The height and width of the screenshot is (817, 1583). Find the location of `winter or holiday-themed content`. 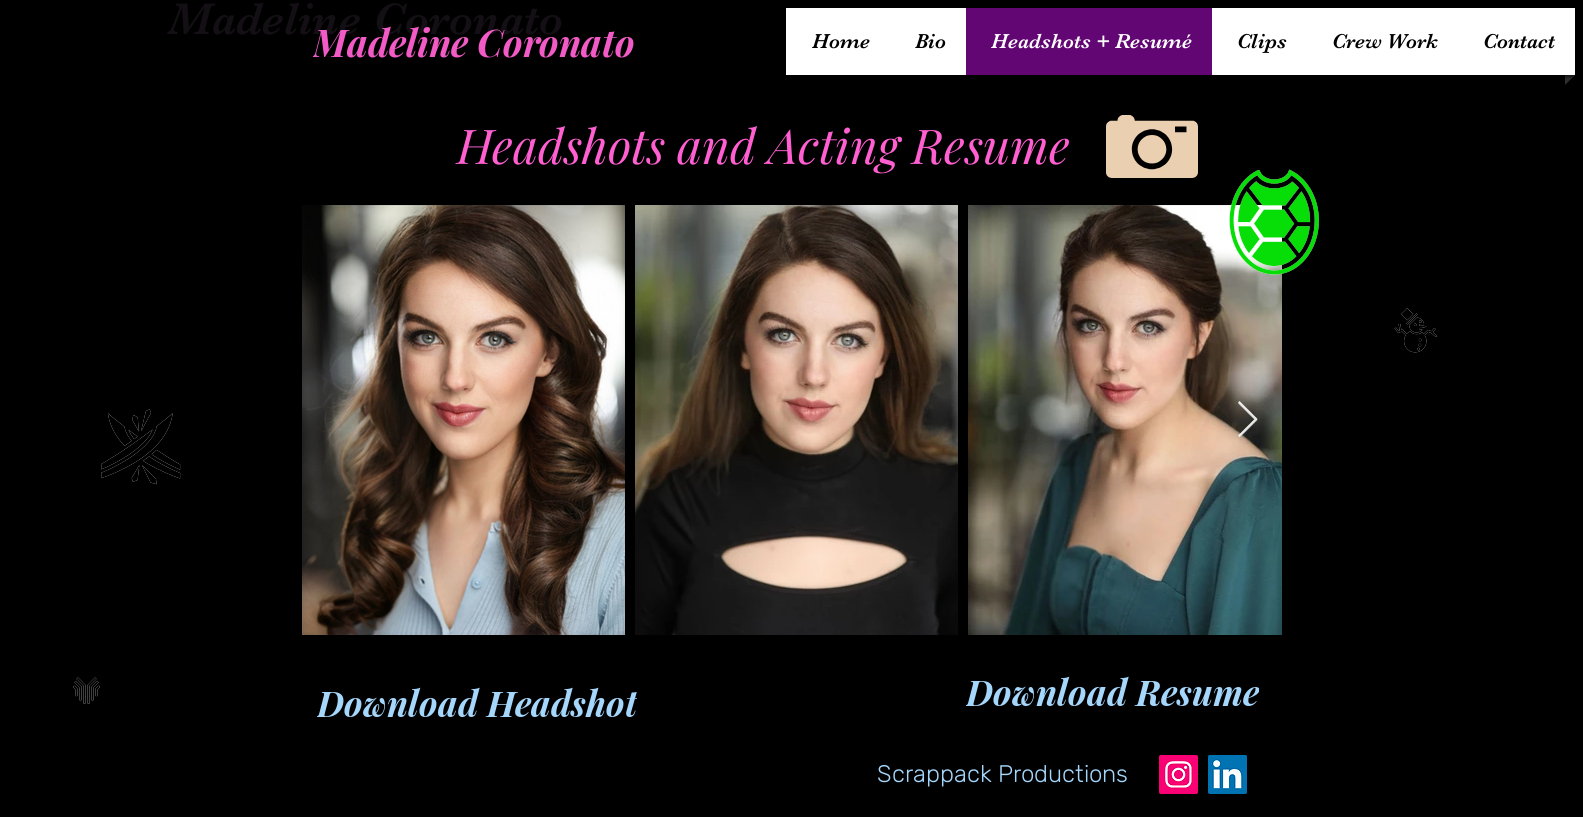

winter or holiday-themed content is located at coordinates (1415, 330).